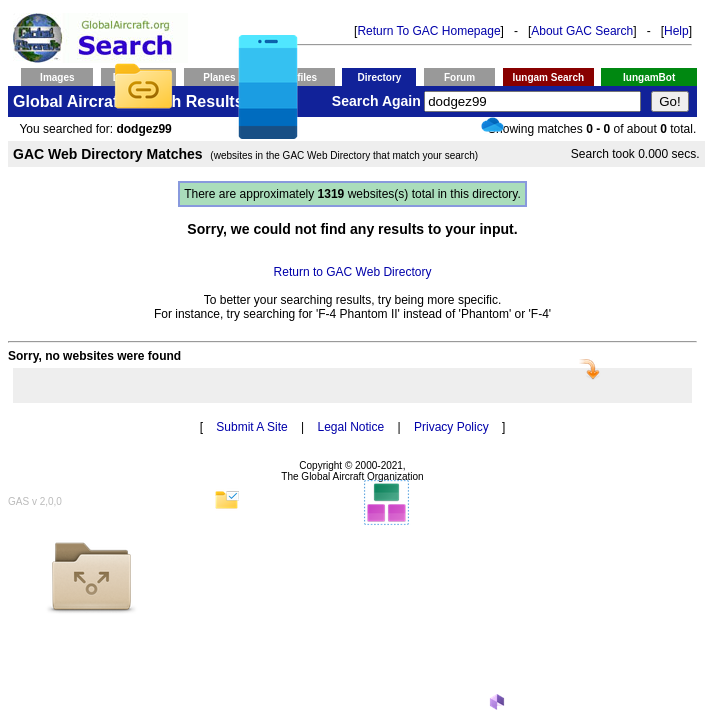 Image resolution: width=705 pixels, height=720 pixels. Describe the element at coordinates (386, 502) in the screenshot. I see `select all items in the current view` at that location.